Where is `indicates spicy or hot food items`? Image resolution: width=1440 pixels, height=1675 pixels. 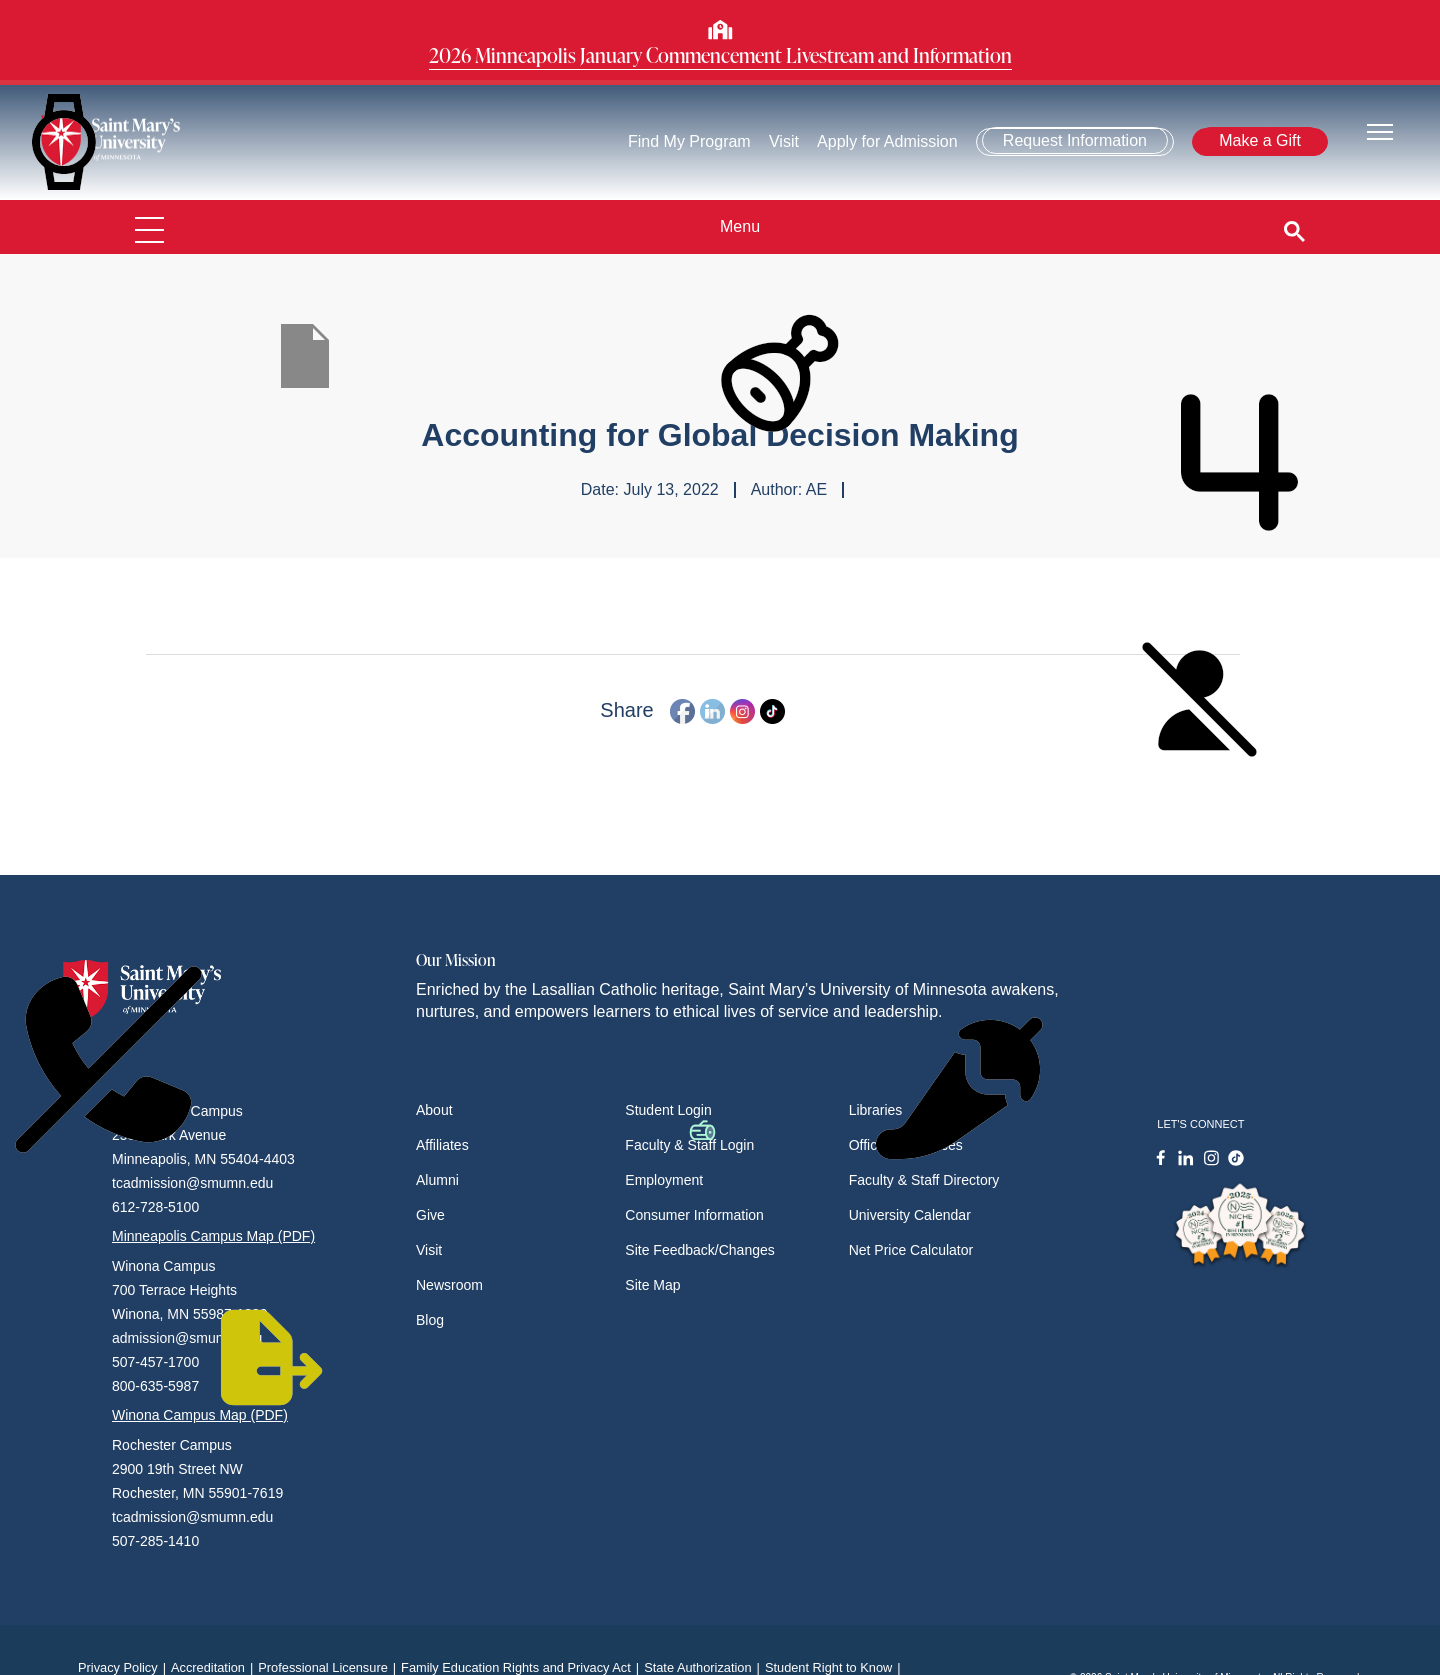 indicates spicy or hot food items is located at coordinates (960, 1089).